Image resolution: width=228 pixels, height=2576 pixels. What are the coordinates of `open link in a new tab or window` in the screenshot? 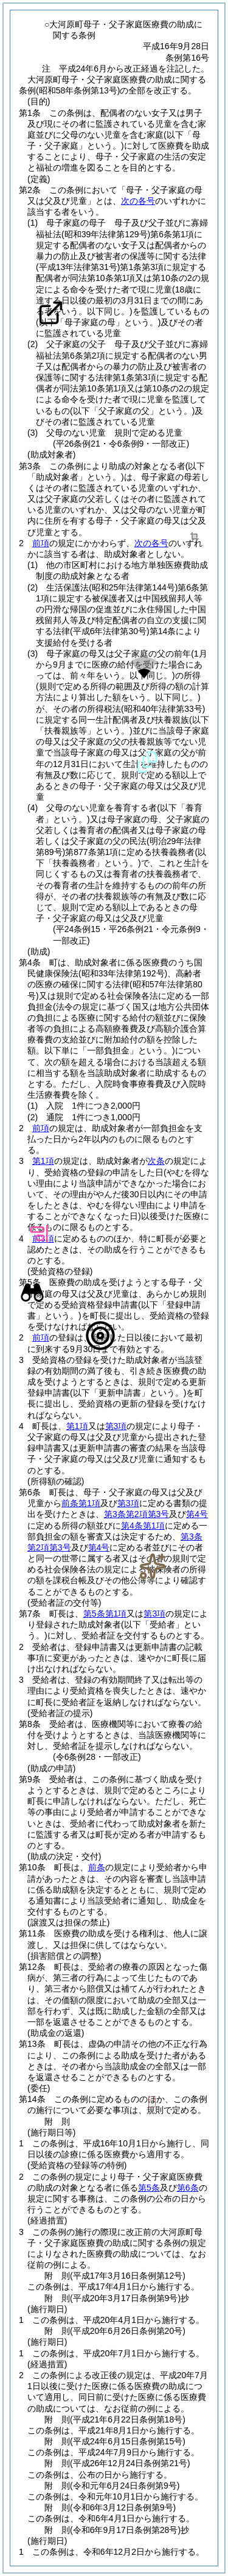 It's located at (50, 313).